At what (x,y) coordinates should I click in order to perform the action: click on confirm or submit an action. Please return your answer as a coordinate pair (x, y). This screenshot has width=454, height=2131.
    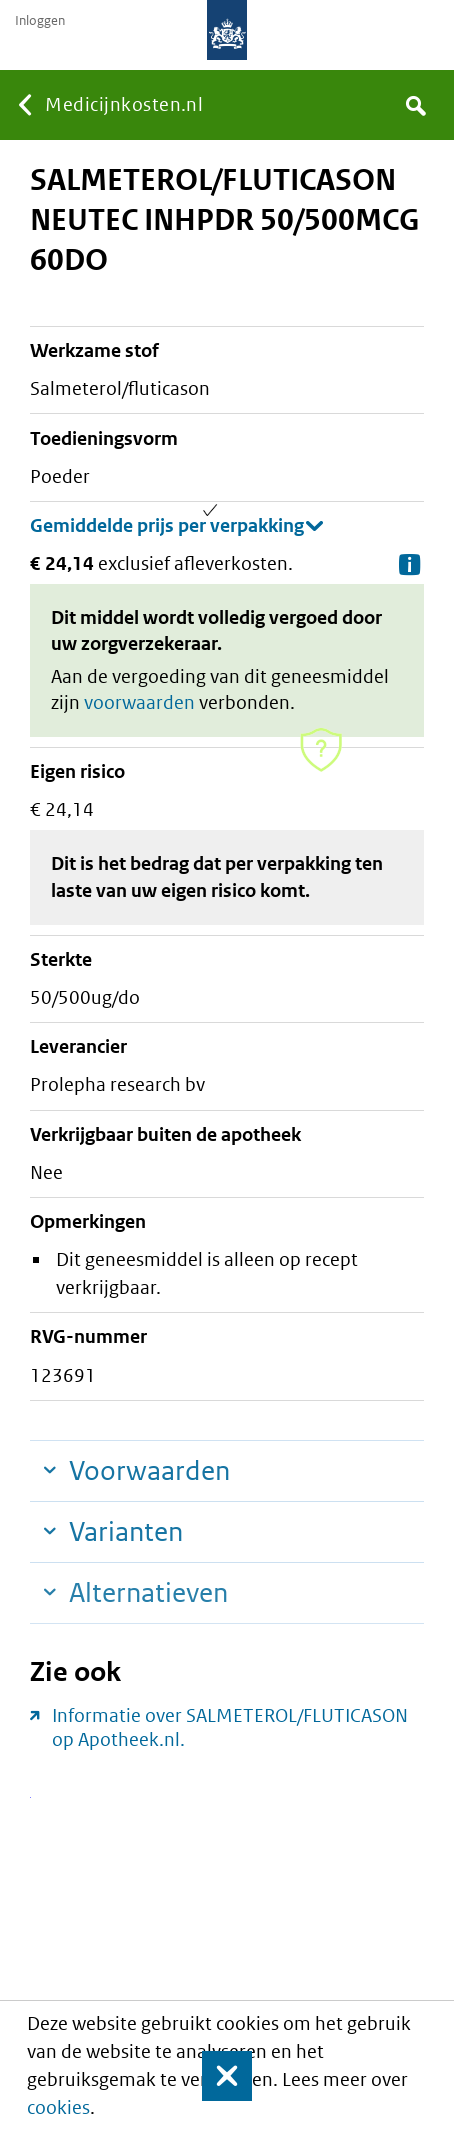
    Looking at the image, I should click on (210, 510).